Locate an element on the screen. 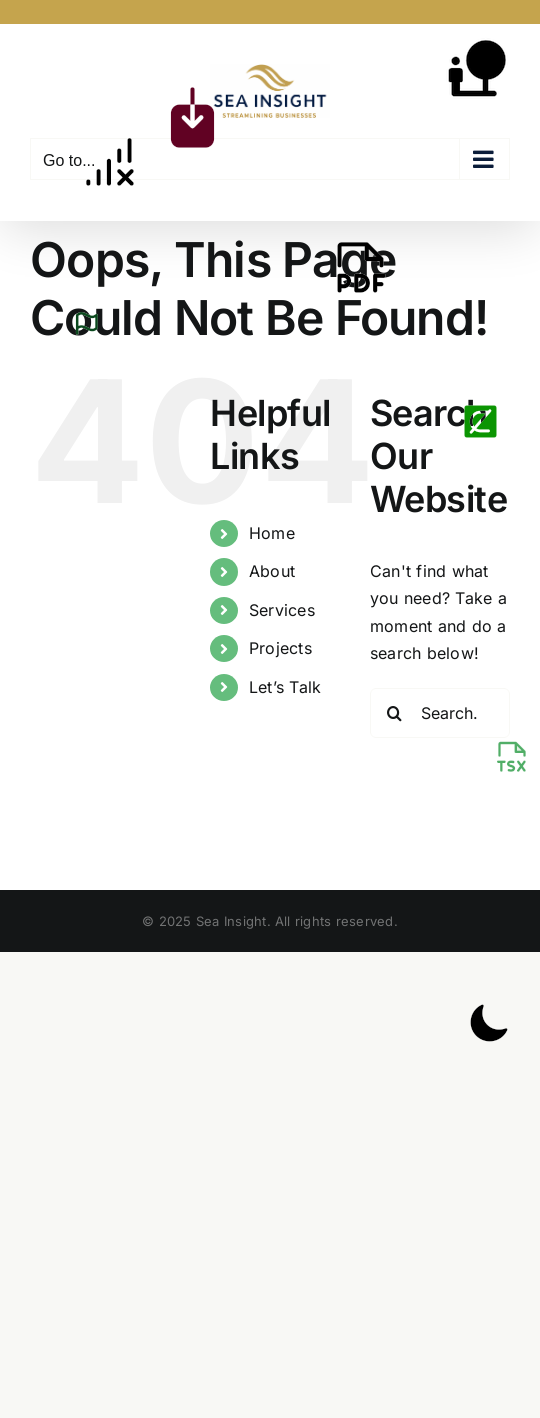  a TypeScript React component file is located at coordinates (512, 758).